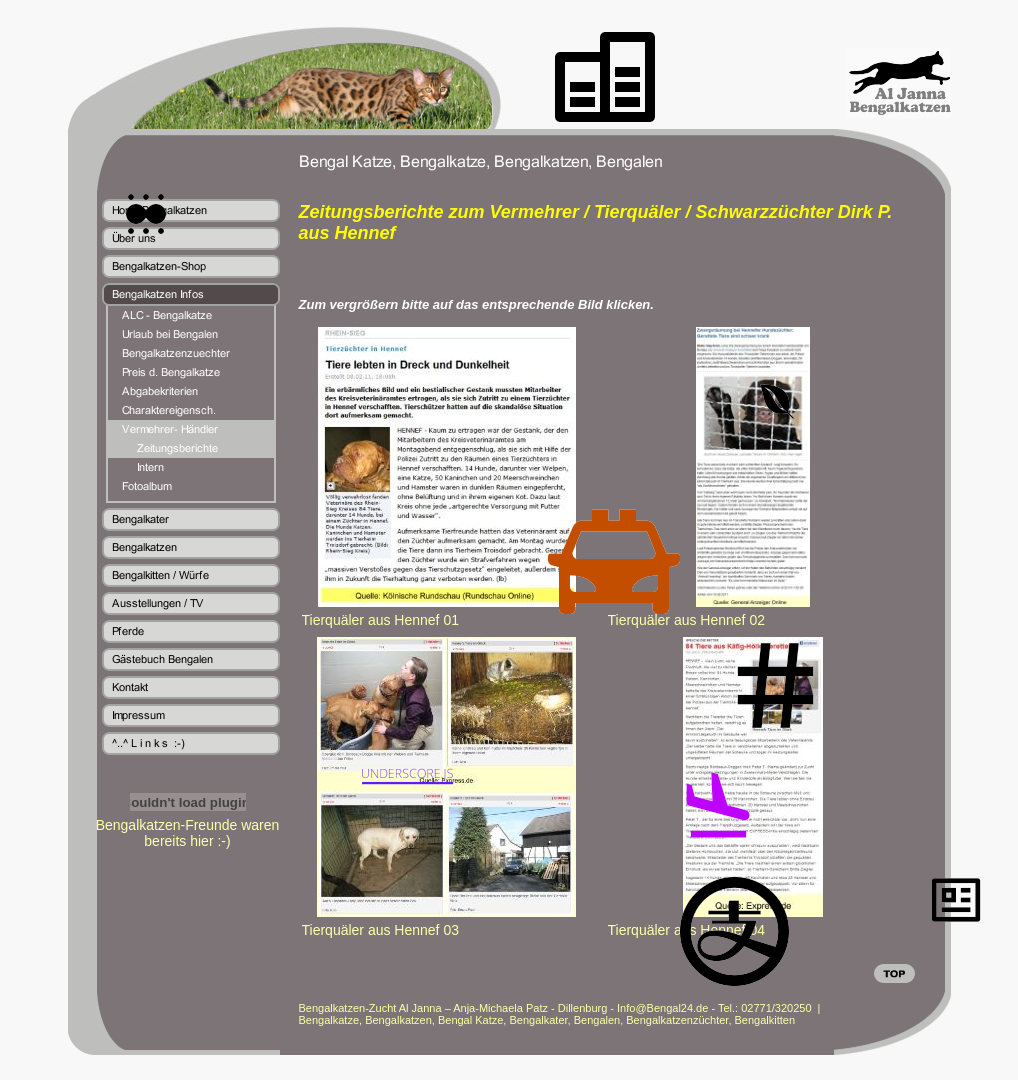 Image resolution: width=1018 pixels, height=1080 pixels. Describe the element at coordinates (605, 77) in the screenshot. I see `access database or data storage` at that location.